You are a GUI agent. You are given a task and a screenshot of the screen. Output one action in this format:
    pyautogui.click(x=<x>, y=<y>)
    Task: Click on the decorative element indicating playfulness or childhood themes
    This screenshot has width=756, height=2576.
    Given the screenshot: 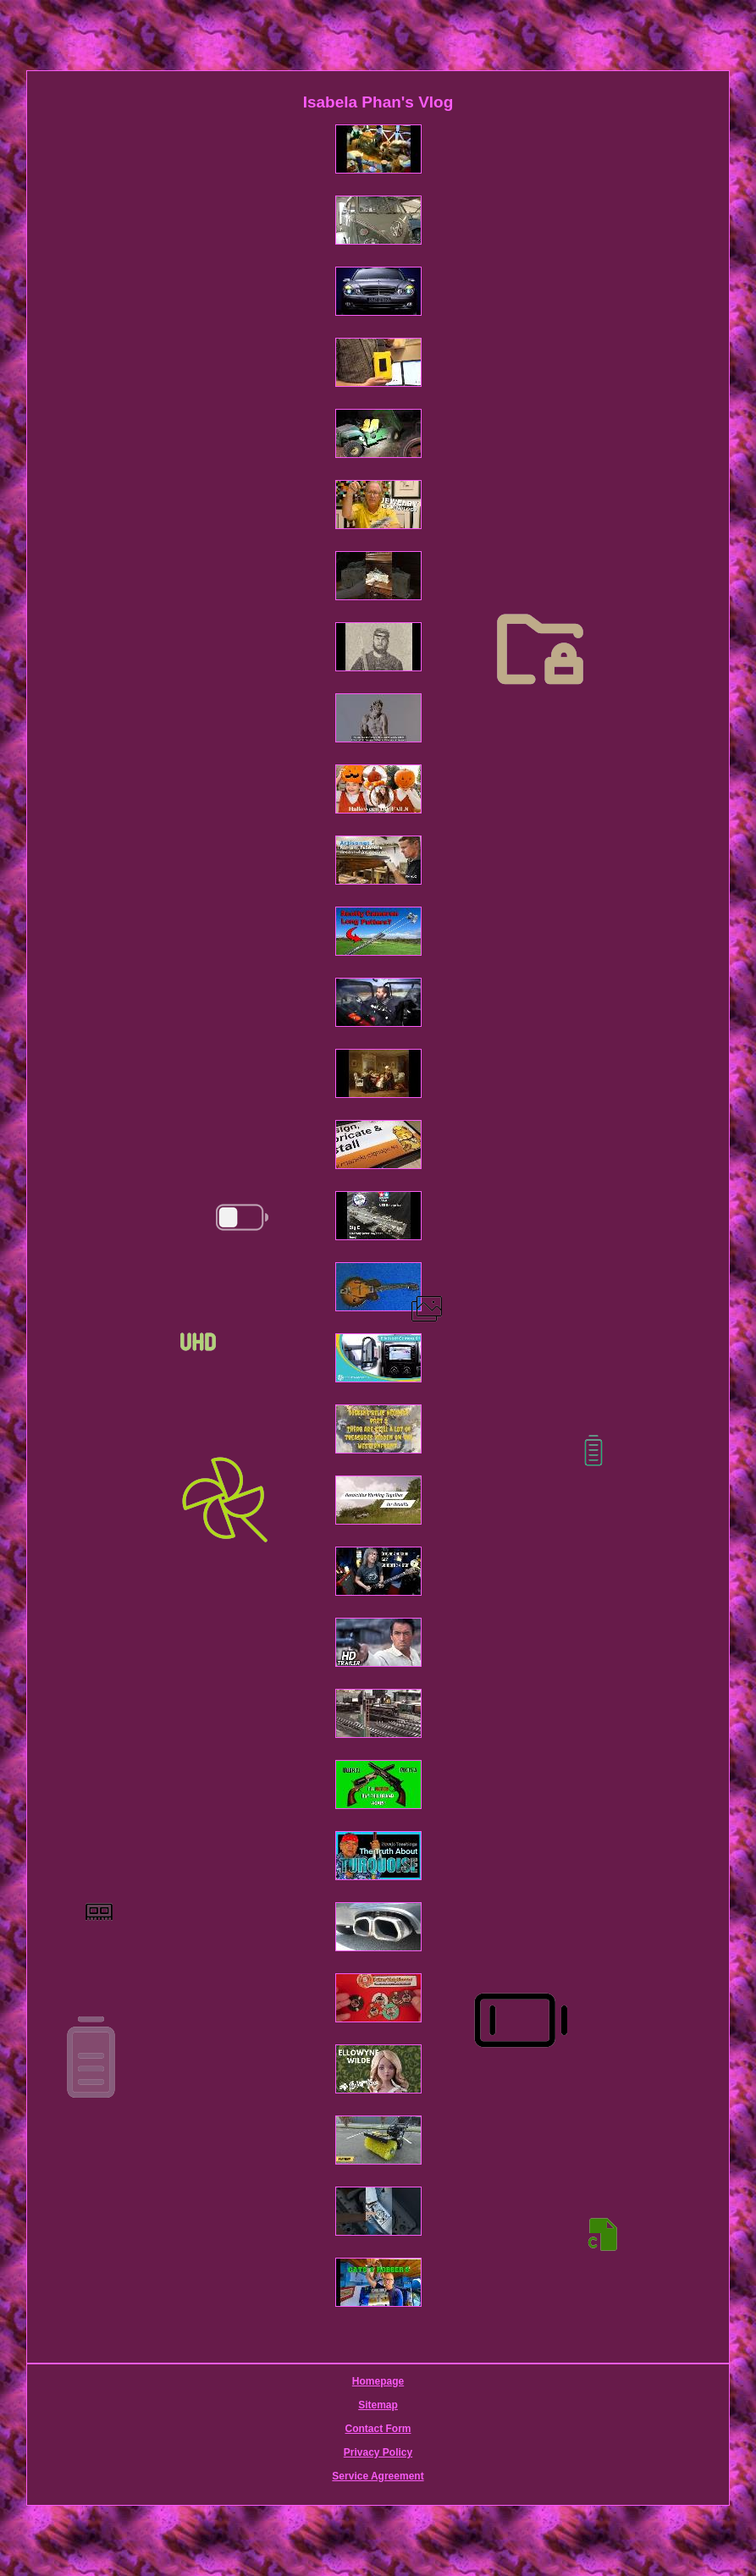 What is the action you would take?
    pyautogui.click(x=226, y=1501)
    